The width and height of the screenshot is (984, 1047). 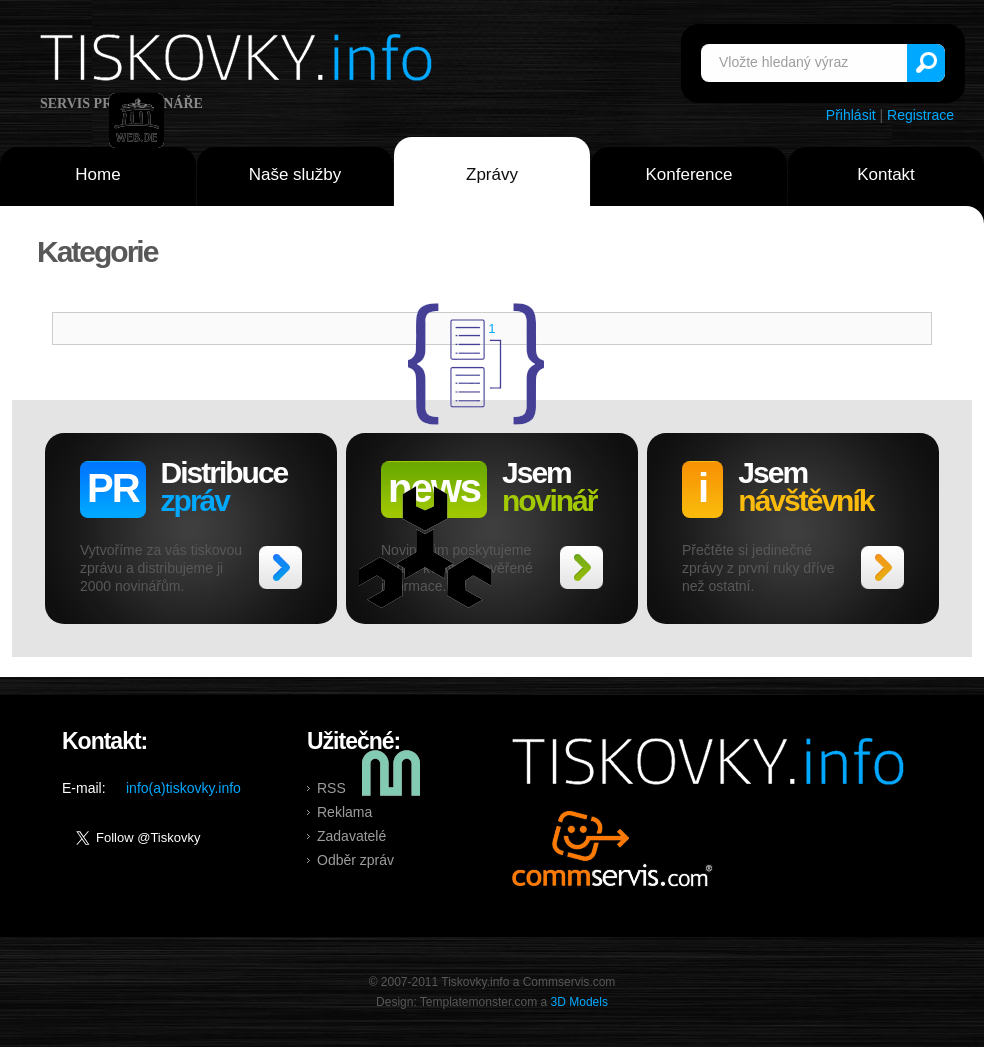 I want to click on open mural collaborative workspace app, so click(x=391, y=773).